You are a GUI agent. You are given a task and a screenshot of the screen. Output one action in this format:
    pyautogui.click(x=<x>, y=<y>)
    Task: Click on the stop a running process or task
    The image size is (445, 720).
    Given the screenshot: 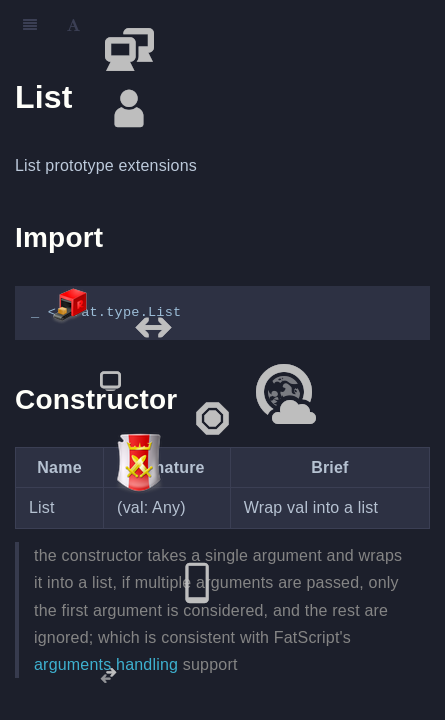 What is the action you would take?
    pyautogui.click(x=212, y=418)
    